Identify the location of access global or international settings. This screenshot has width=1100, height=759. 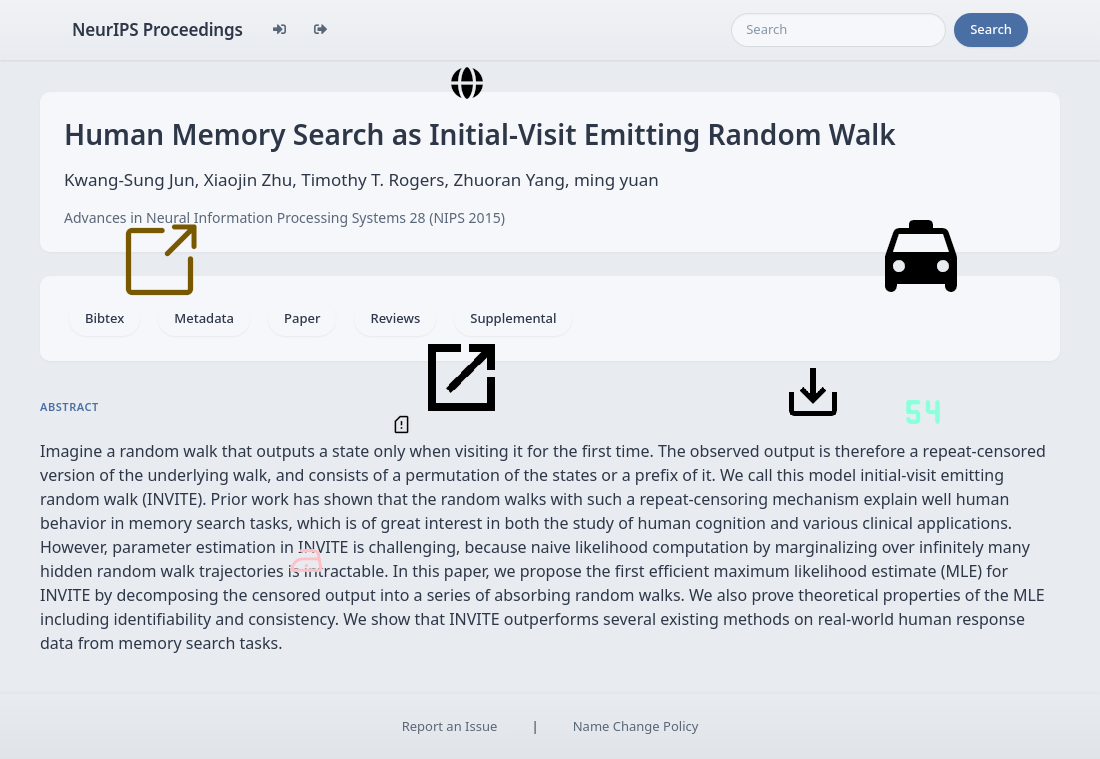
(467, 83).